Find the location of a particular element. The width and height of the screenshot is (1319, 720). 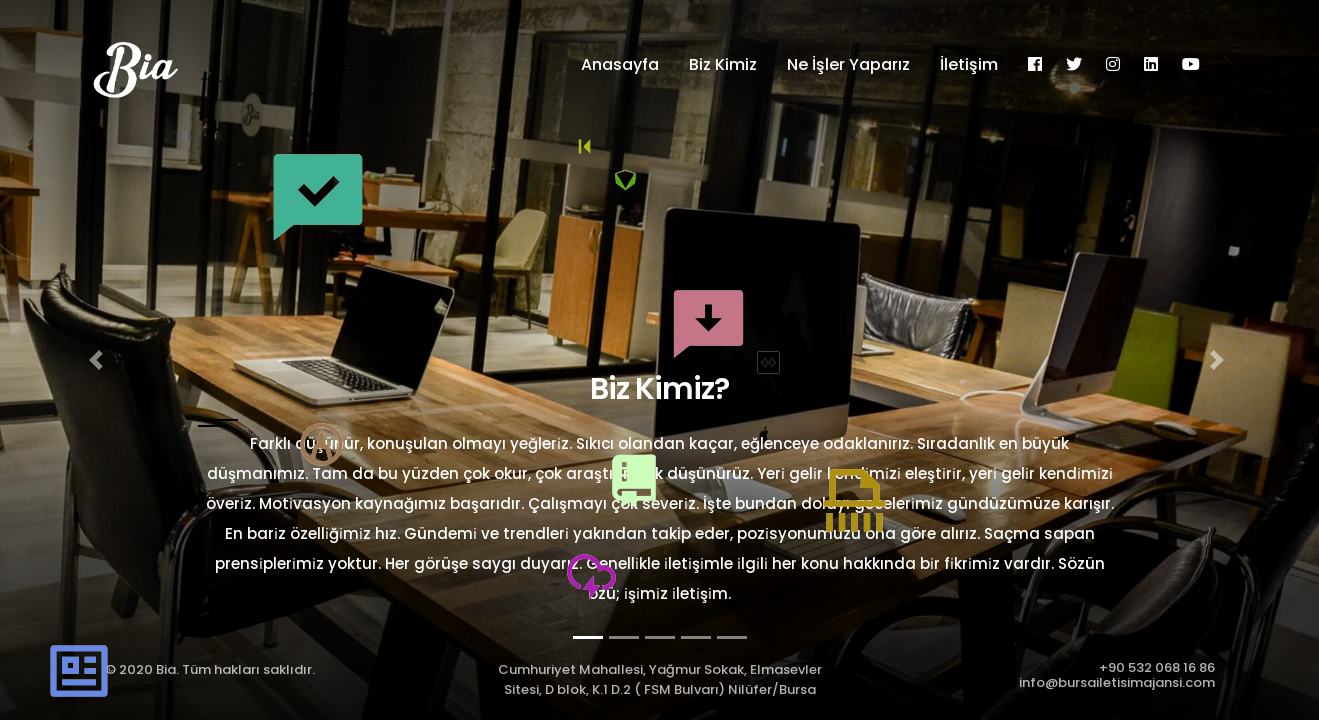

indicates thunderstorm weather conditions is located at coordinates (591, 576).